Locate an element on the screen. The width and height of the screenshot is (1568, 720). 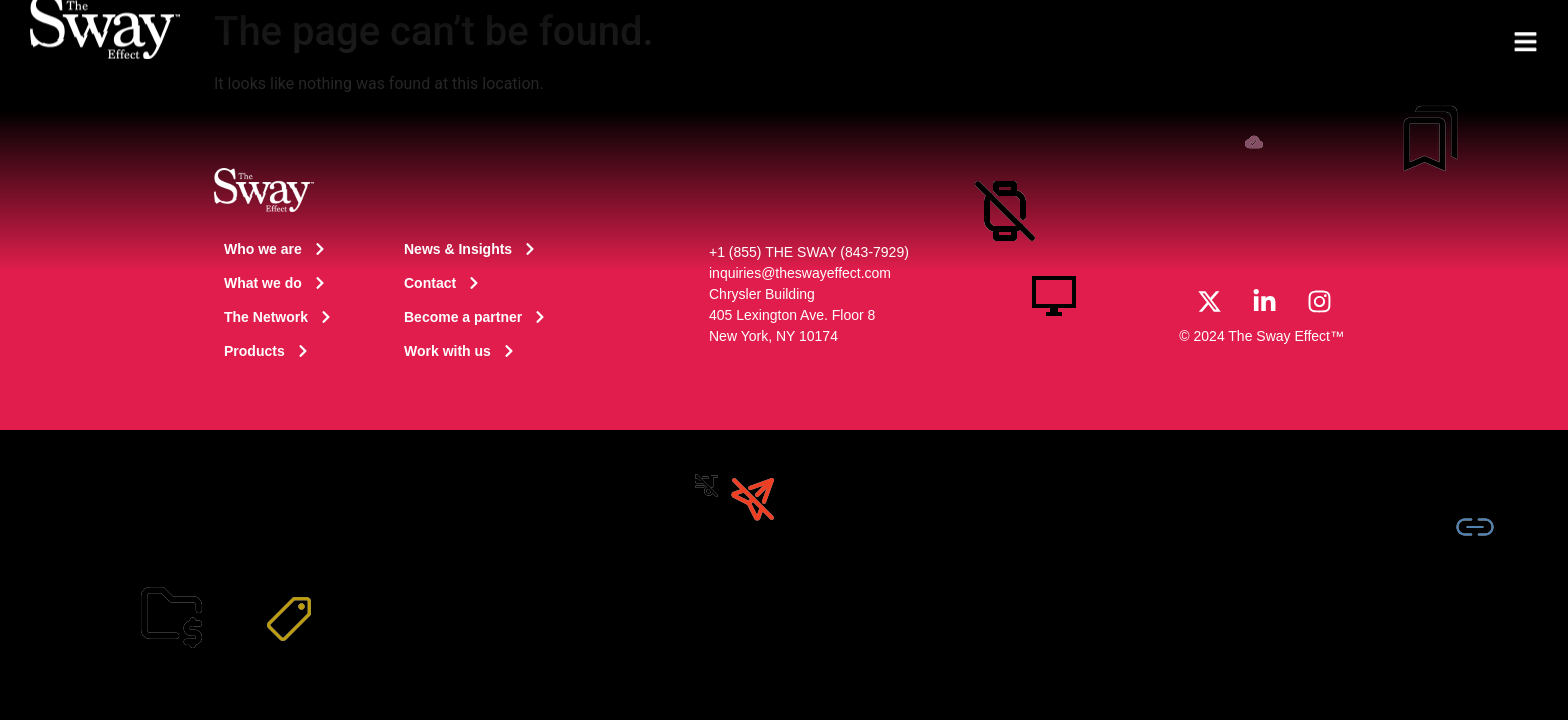
switch to desktop view is located at coordinates (1054, 296).